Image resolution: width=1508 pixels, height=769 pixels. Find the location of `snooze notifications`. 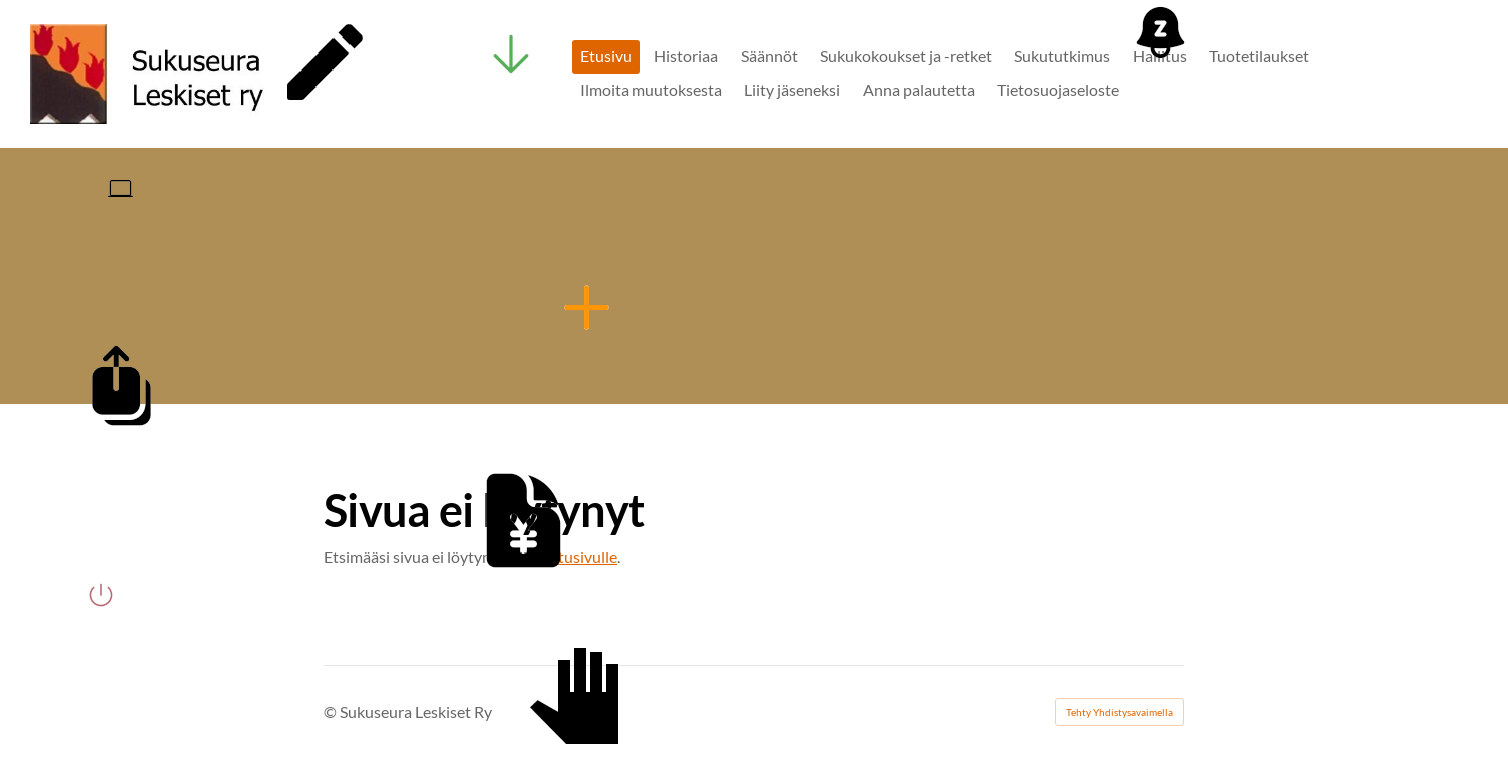

snooze notifications is located at coordinates (1160, 32).